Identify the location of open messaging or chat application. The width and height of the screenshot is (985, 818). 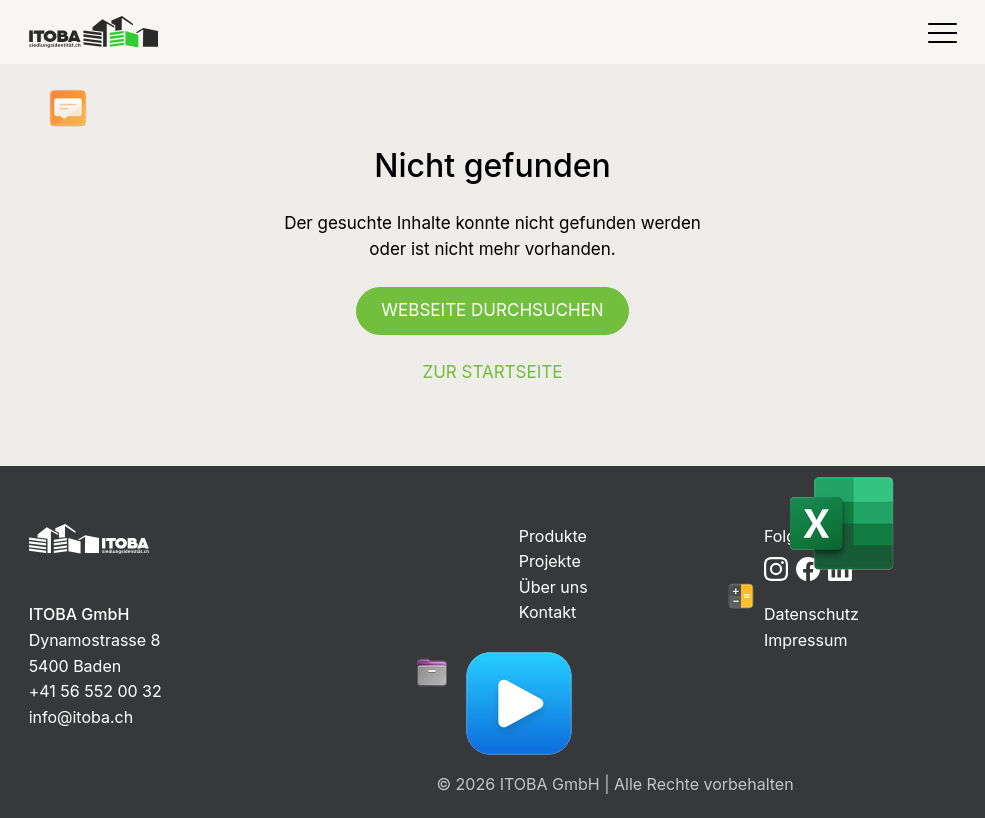
(68, 108).